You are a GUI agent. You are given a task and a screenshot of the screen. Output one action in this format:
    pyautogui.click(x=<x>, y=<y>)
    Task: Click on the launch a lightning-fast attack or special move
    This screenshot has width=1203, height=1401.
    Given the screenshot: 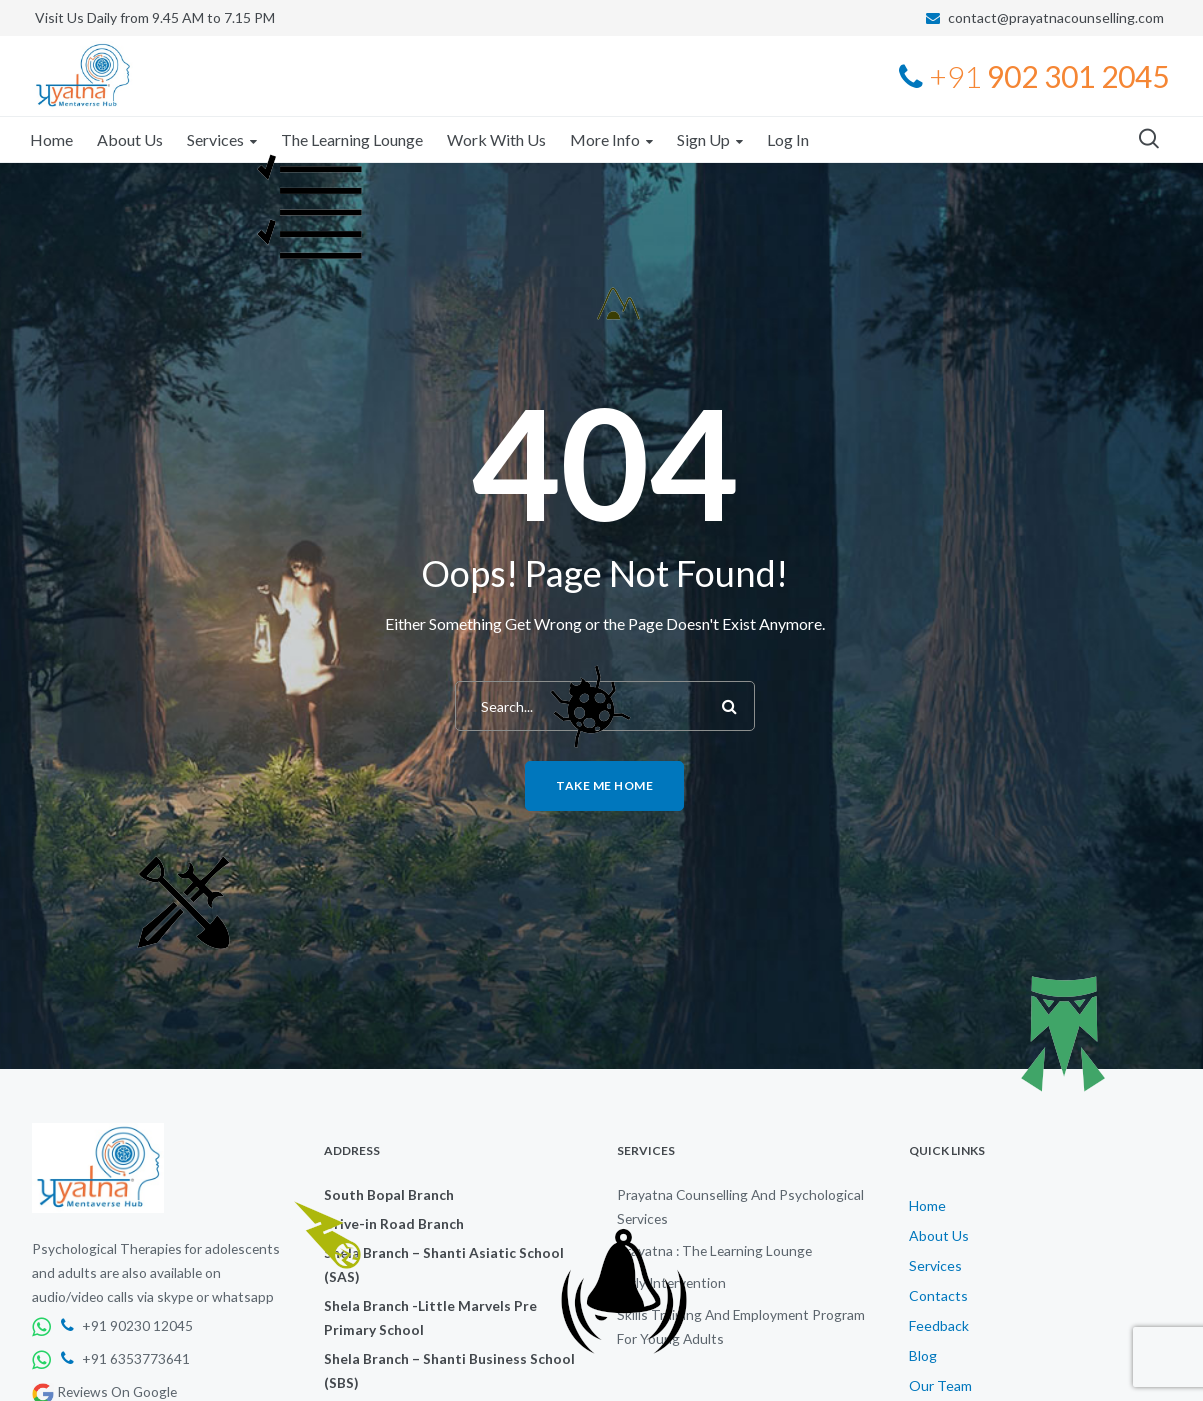 What is the action you would take?
    pyautogui.click(x=327, y=1235)
    